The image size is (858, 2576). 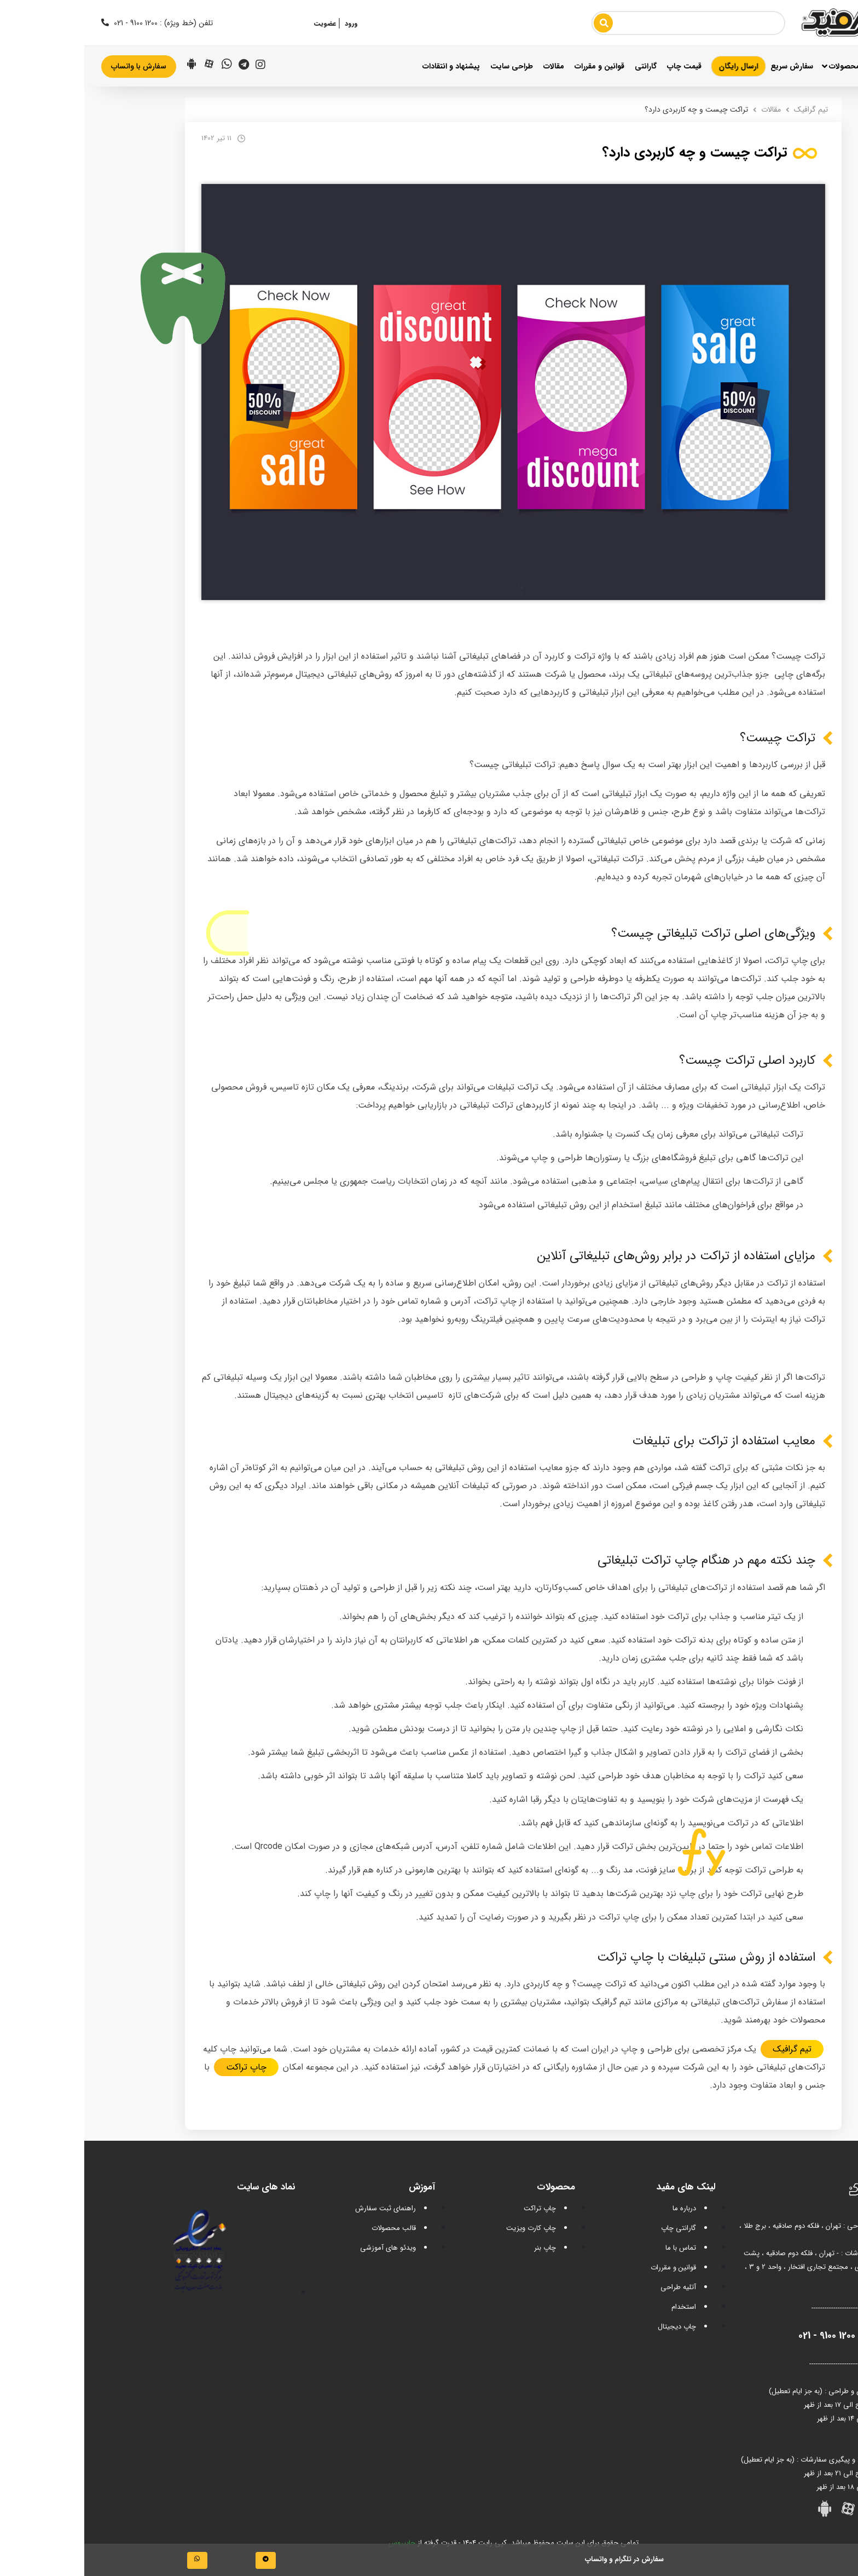 I want to click on indicates a proper subset relationship in mathematical notation, so click(x=229, y=933).